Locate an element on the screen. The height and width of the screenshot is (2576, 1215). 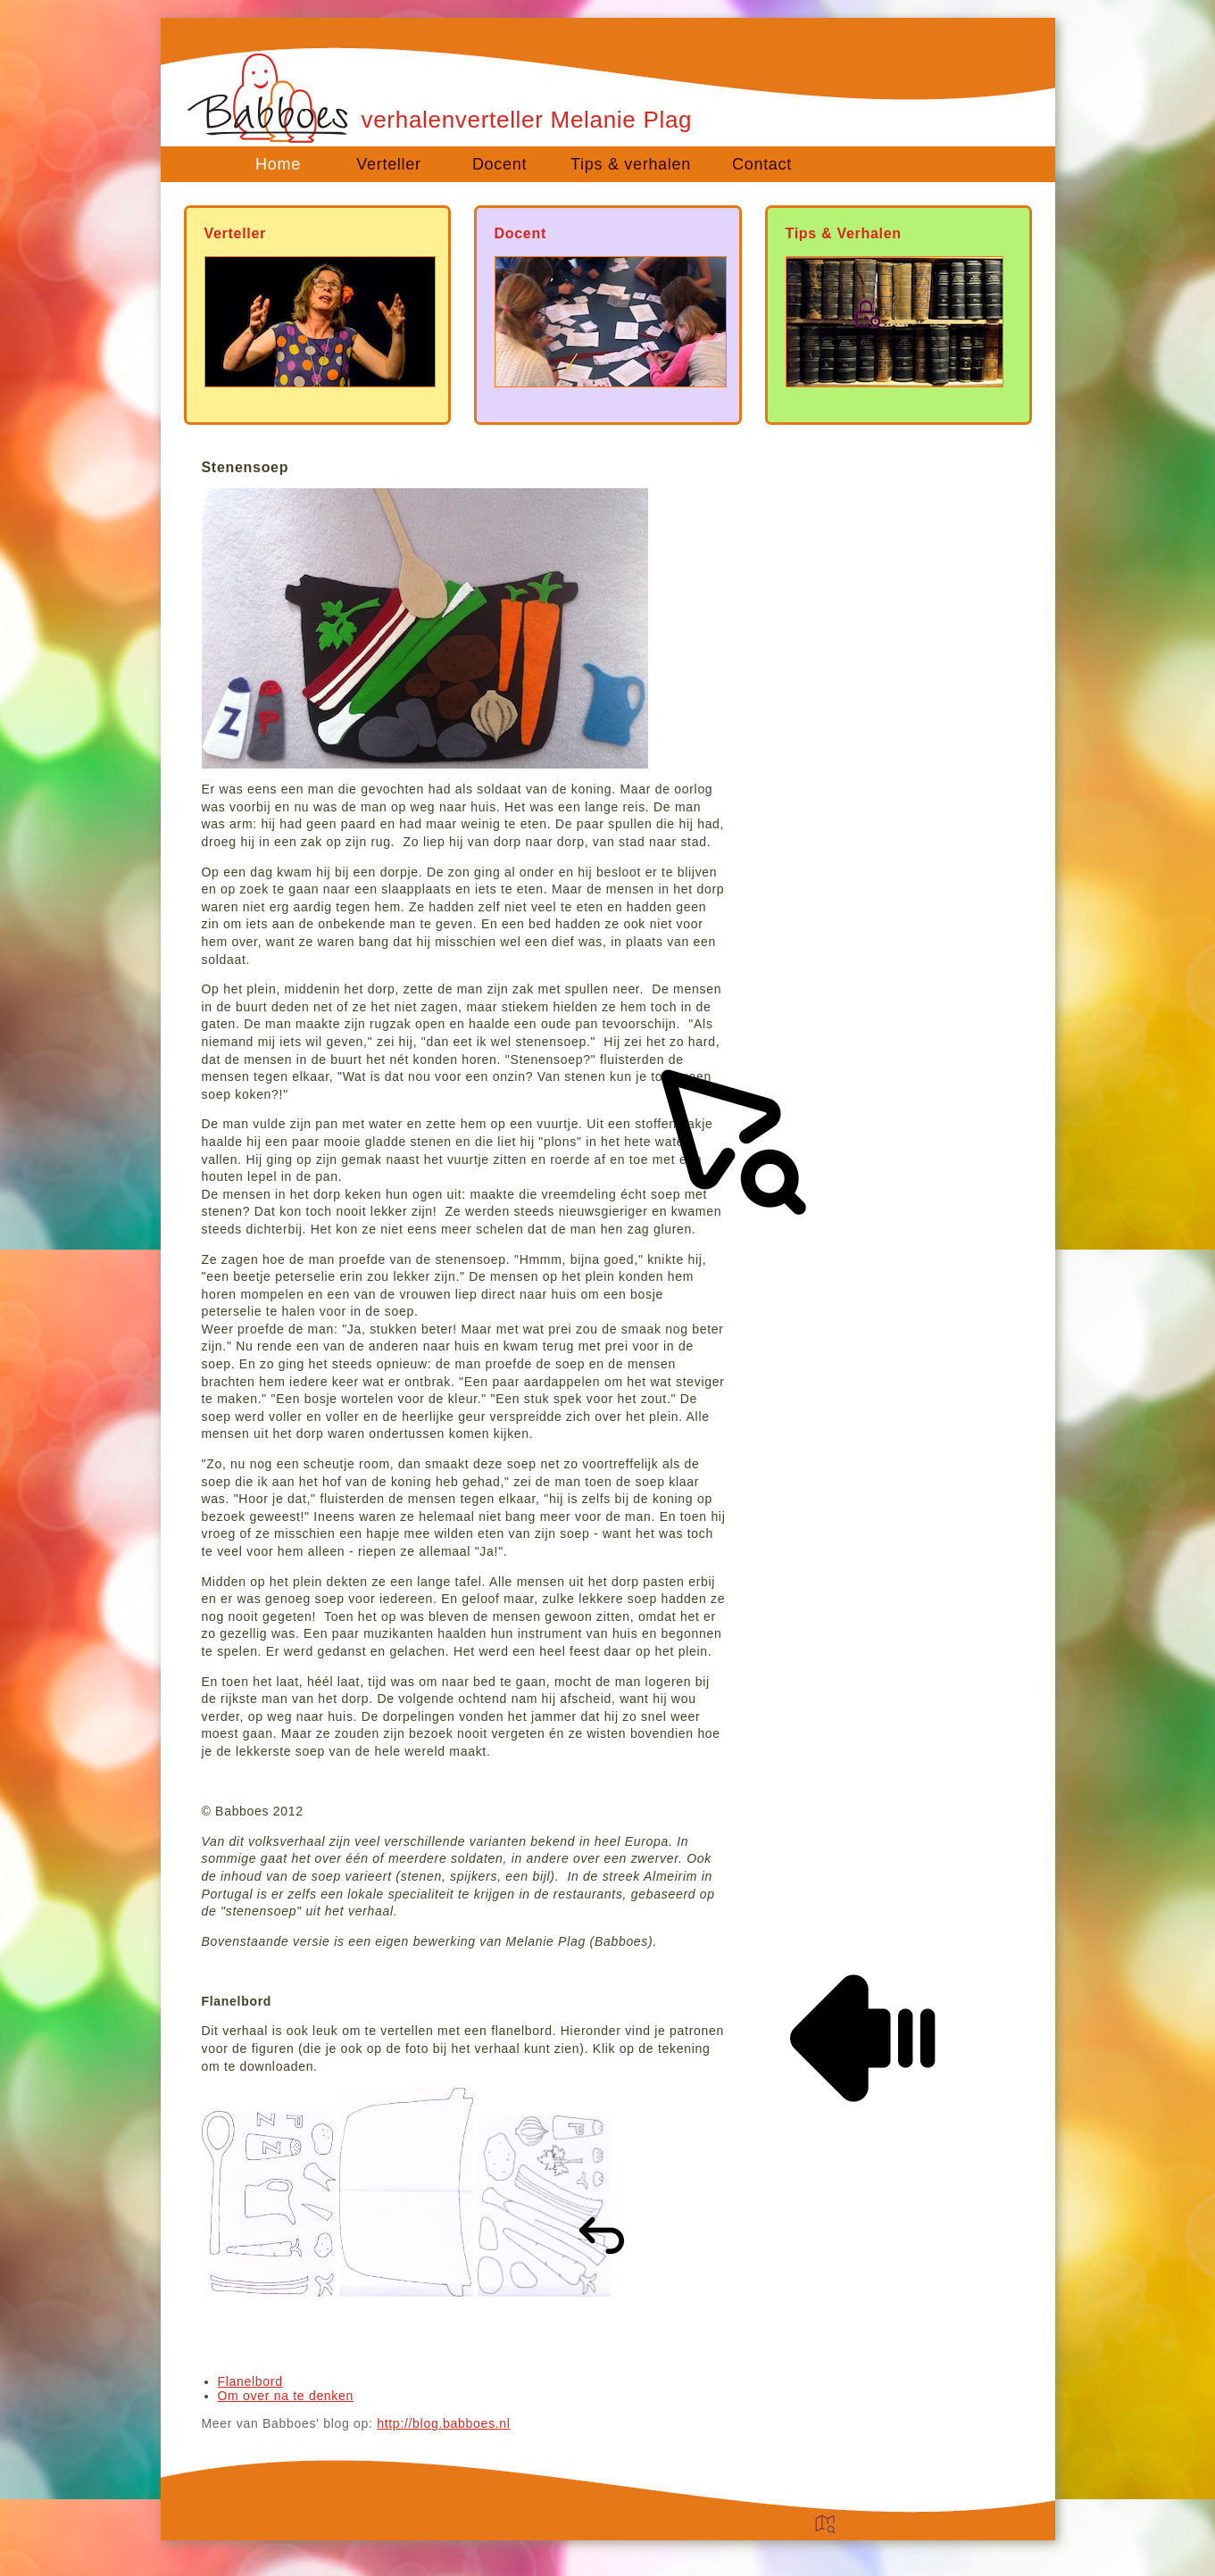
search for a location on the map is located at coordinates (825, 2523).